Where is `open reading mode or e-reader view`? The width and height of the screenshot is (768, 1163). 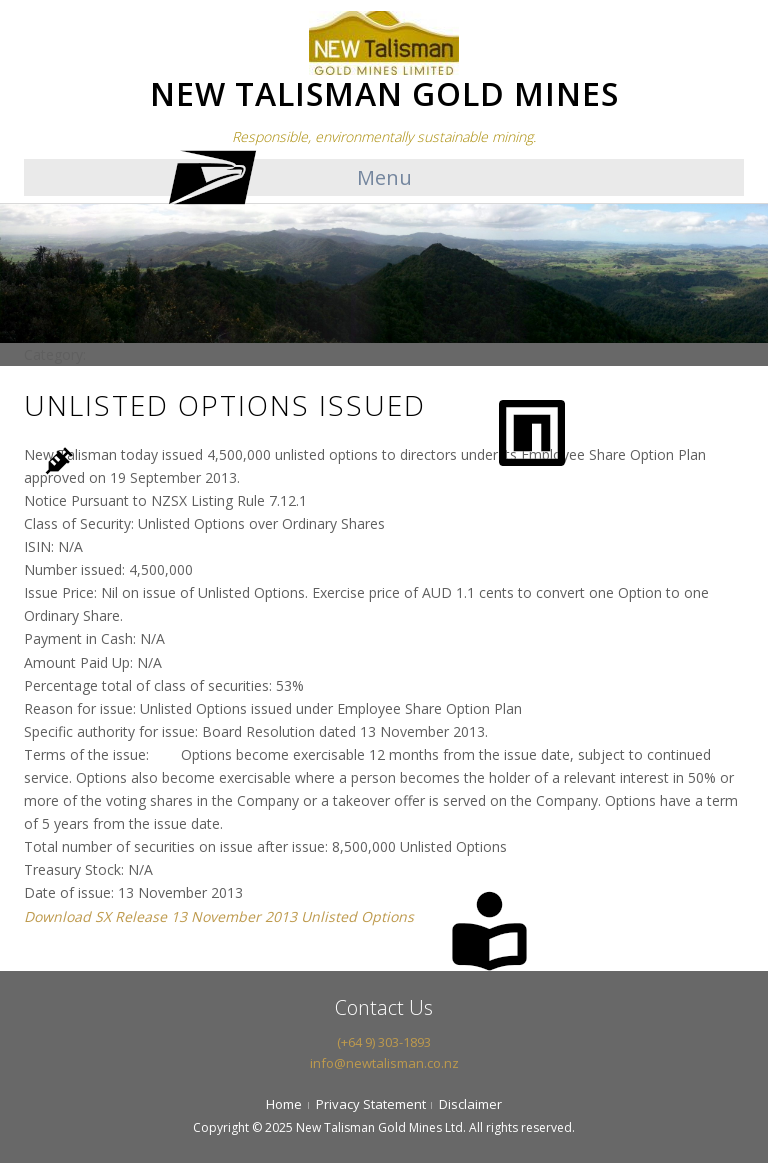 open reading mode or e-reader view is located at coordinates (489, 932).